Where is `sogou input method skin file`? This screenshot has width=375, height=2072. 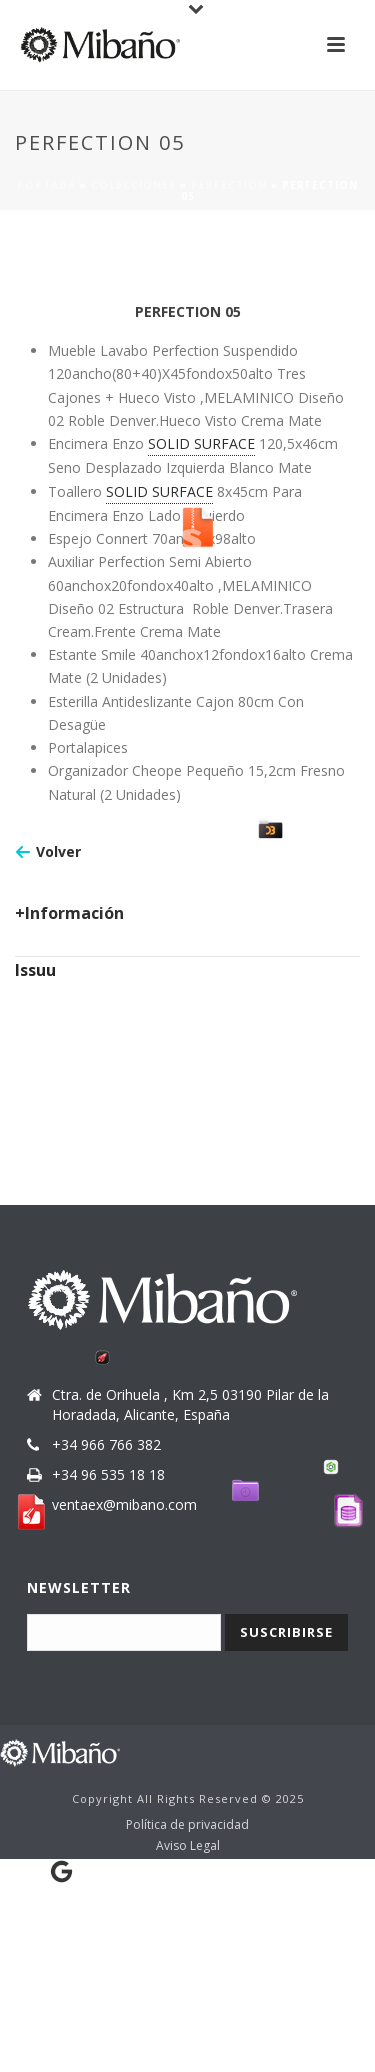 sogou input method skin file is located at coordinates (198, 528).